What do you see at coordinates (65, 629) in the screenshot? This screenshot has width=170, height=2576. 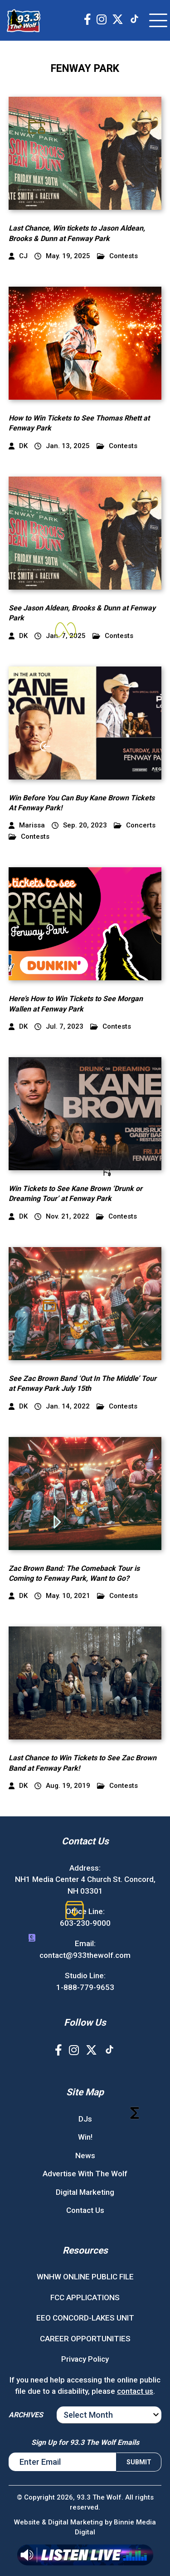 I see `Meta company logo` at bounding box center [65, 629].